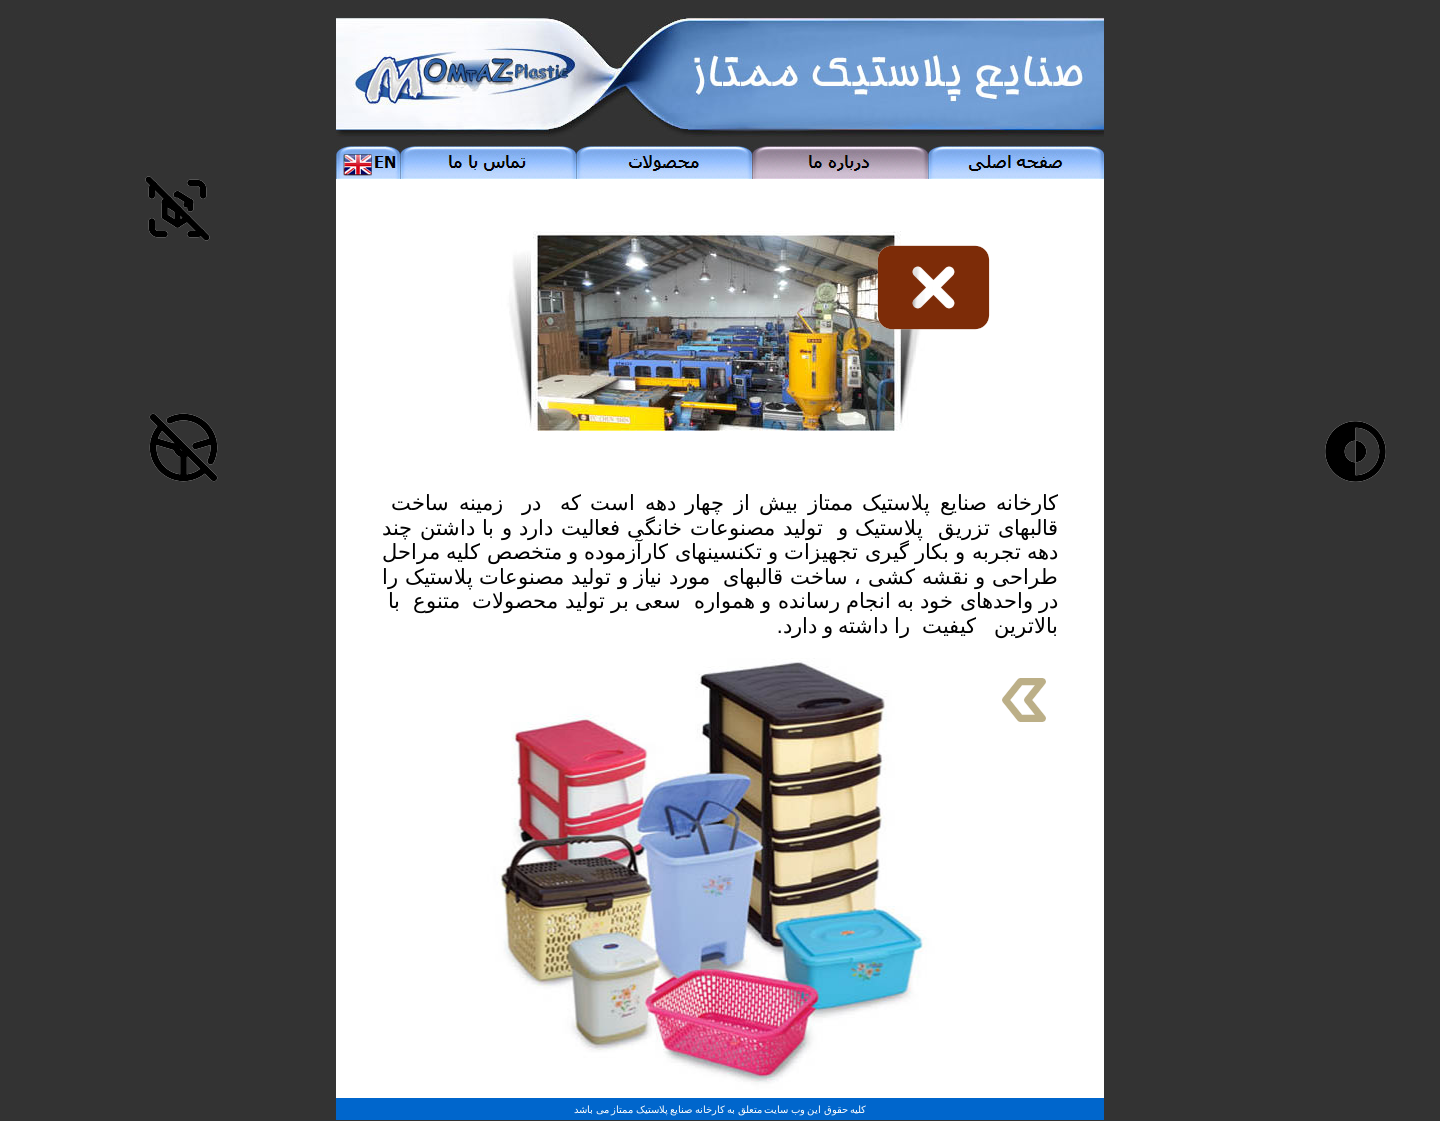 The height and width of the screenshot is (1121, 1440). I want to click on disable steering or driving controls, so click(183, 447).